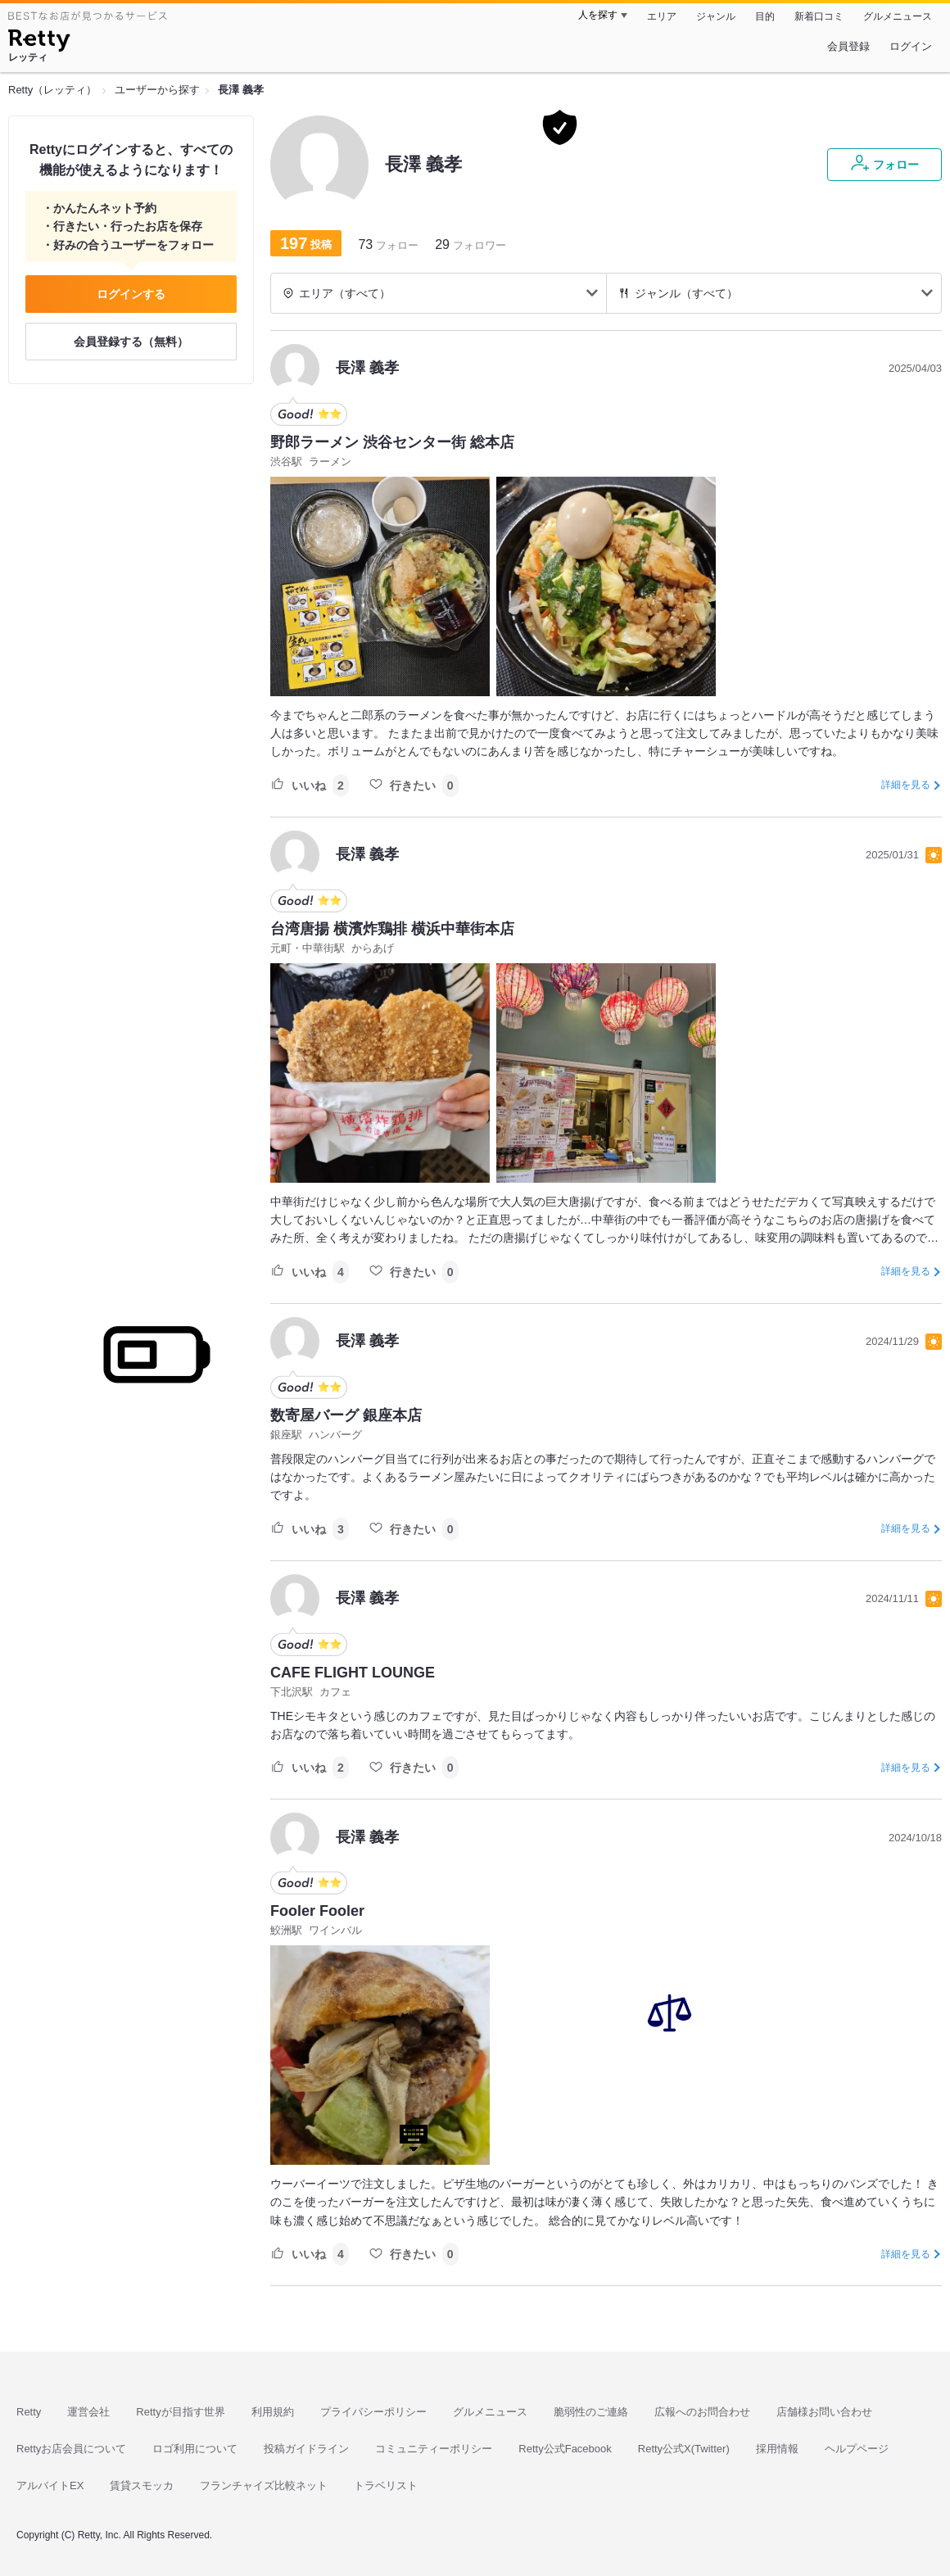 Image resolution: width=950 pixels, height=2576 pixels. Describe the element at coordinates (669, 2012) in the screenshot. I see `compare items or options` at that location.